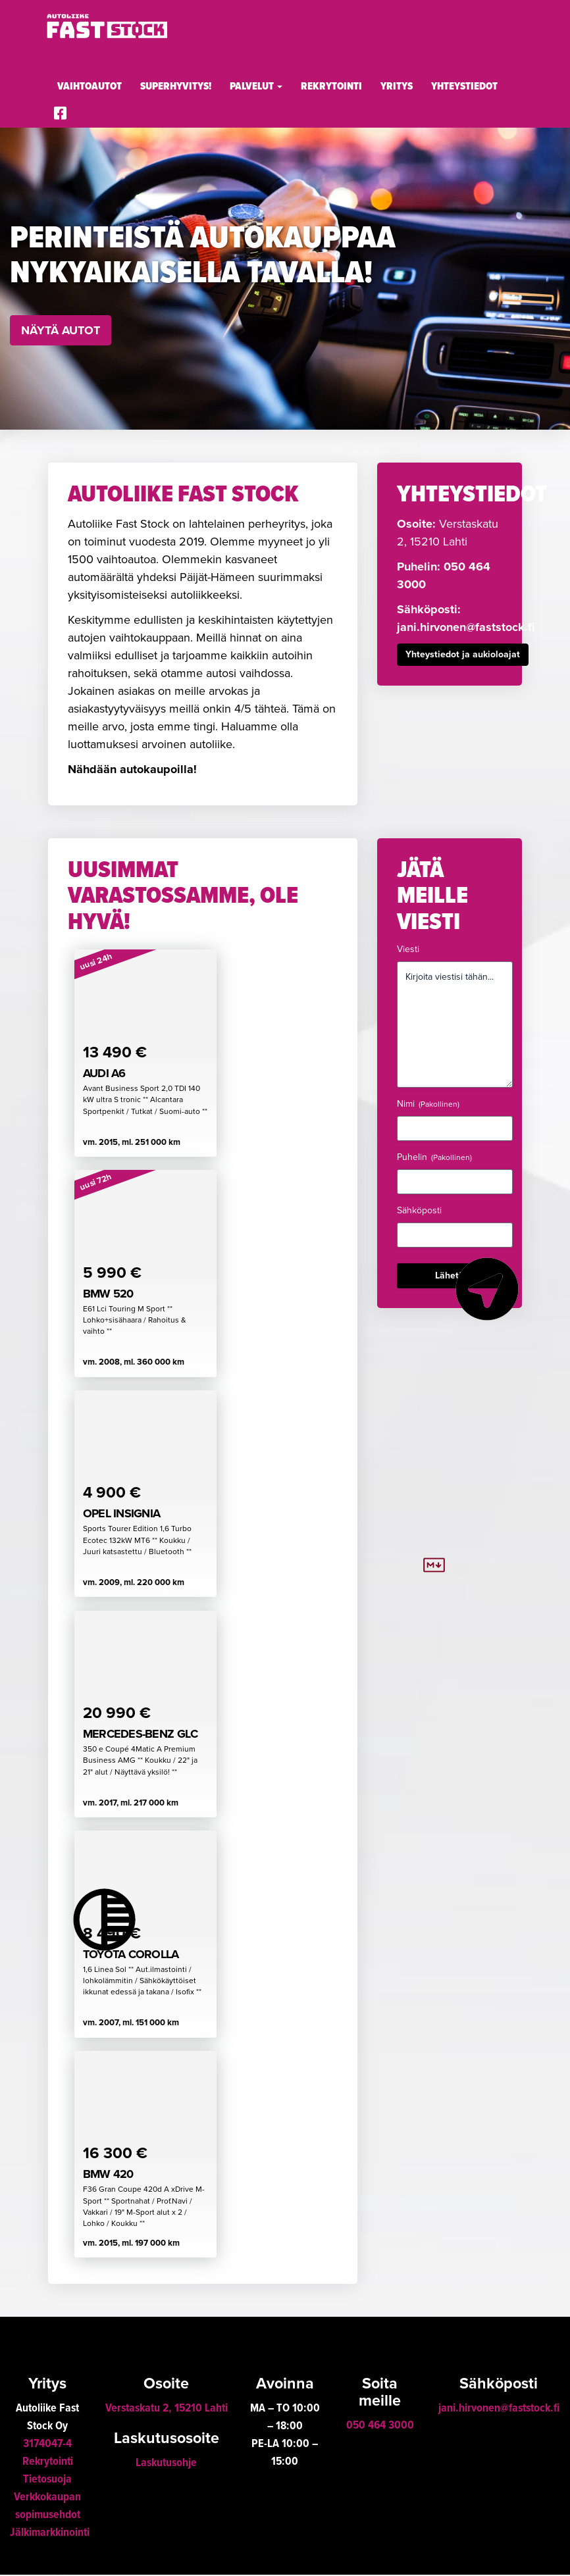 The height and width of the screenshot is (2576, 570). Describe the element at coordinates (487, 1289) in the screenshot. I see `access location services` at that location.